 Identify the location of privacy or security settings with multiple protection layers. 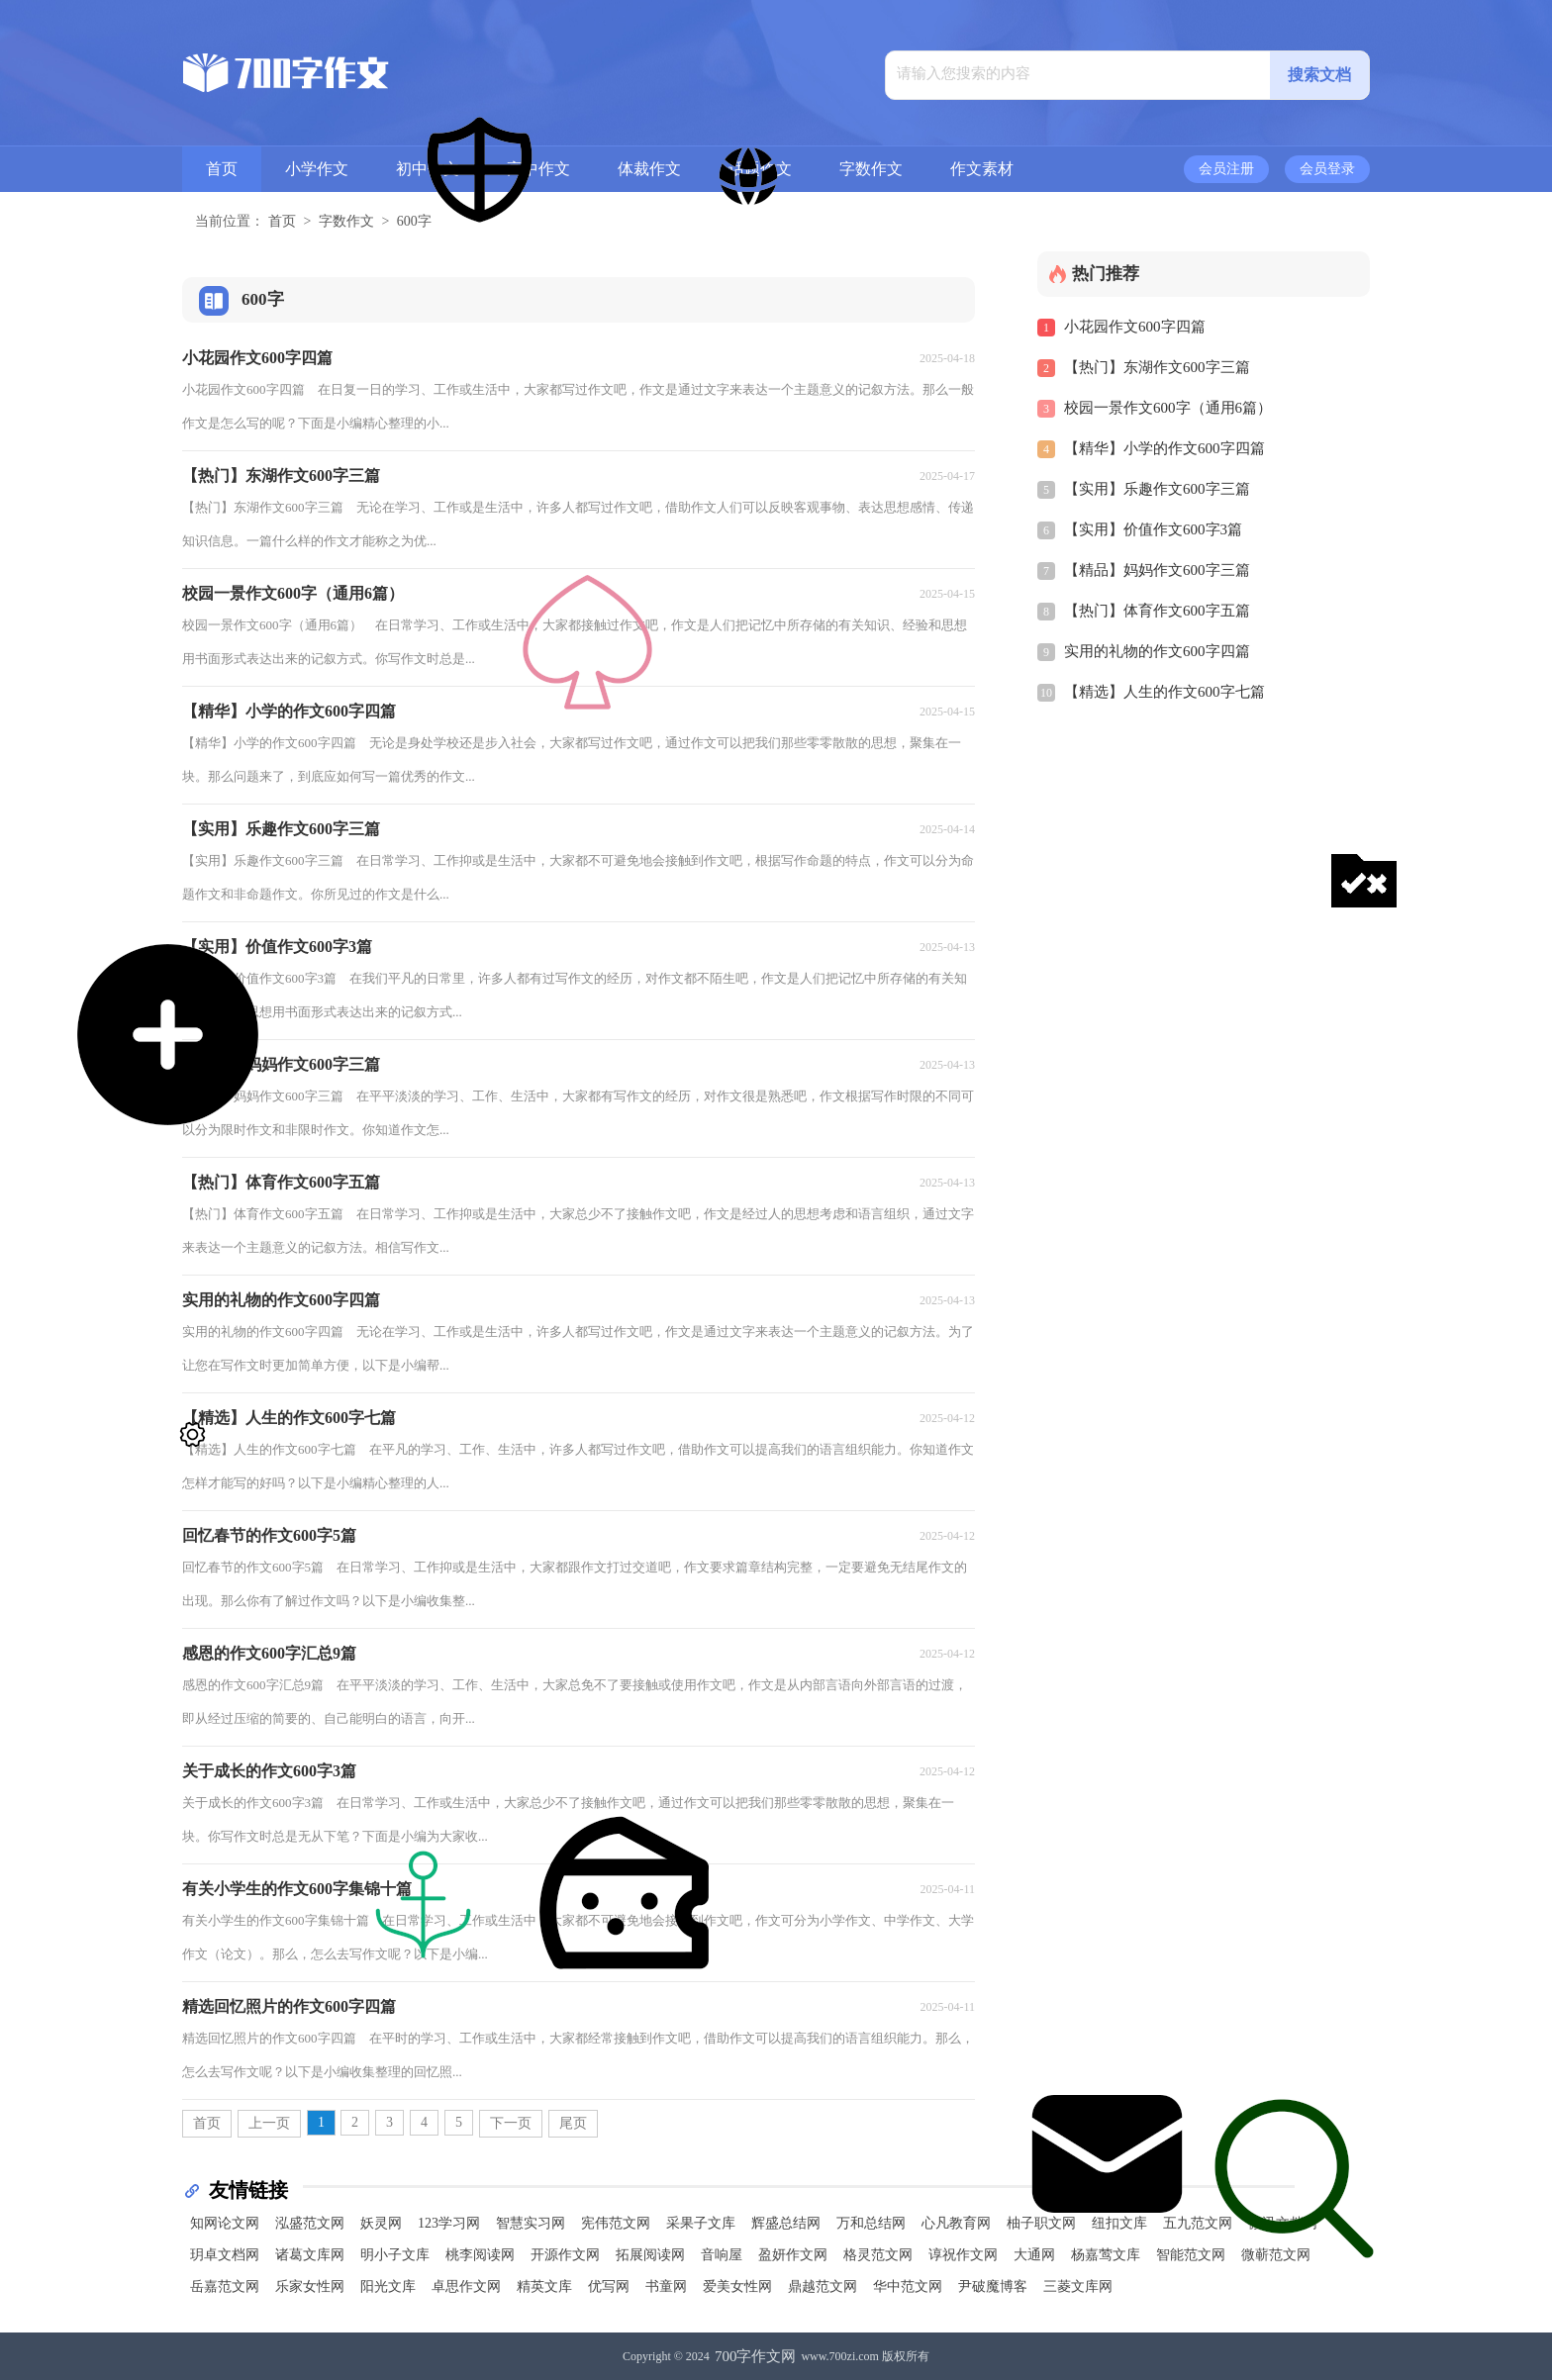
(479, 169).